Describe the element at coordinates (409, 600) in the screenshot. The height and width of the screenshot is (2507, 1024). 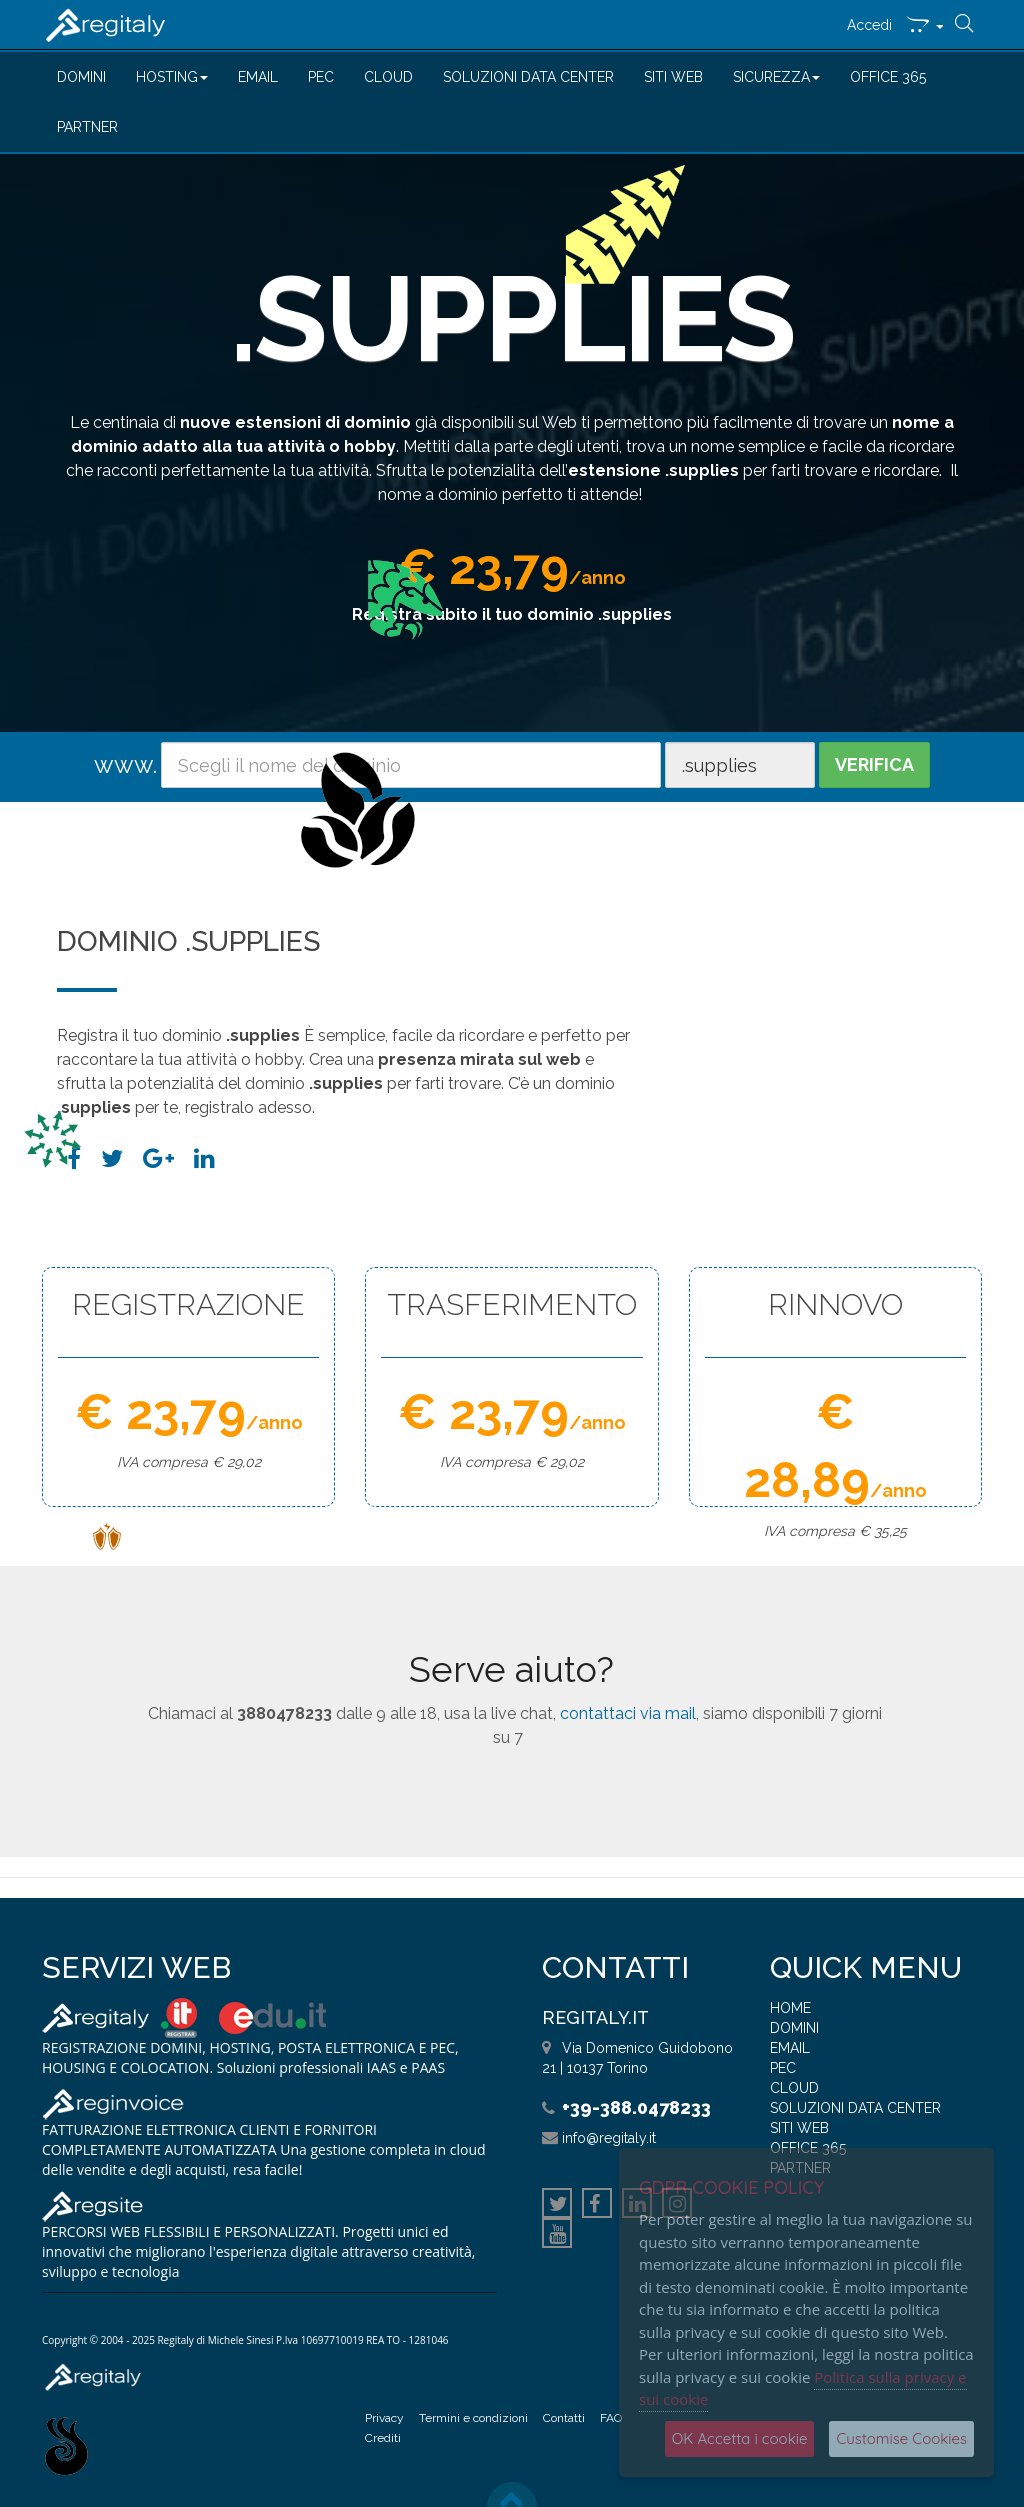
I see `pangolin character or creature icon` at that location.